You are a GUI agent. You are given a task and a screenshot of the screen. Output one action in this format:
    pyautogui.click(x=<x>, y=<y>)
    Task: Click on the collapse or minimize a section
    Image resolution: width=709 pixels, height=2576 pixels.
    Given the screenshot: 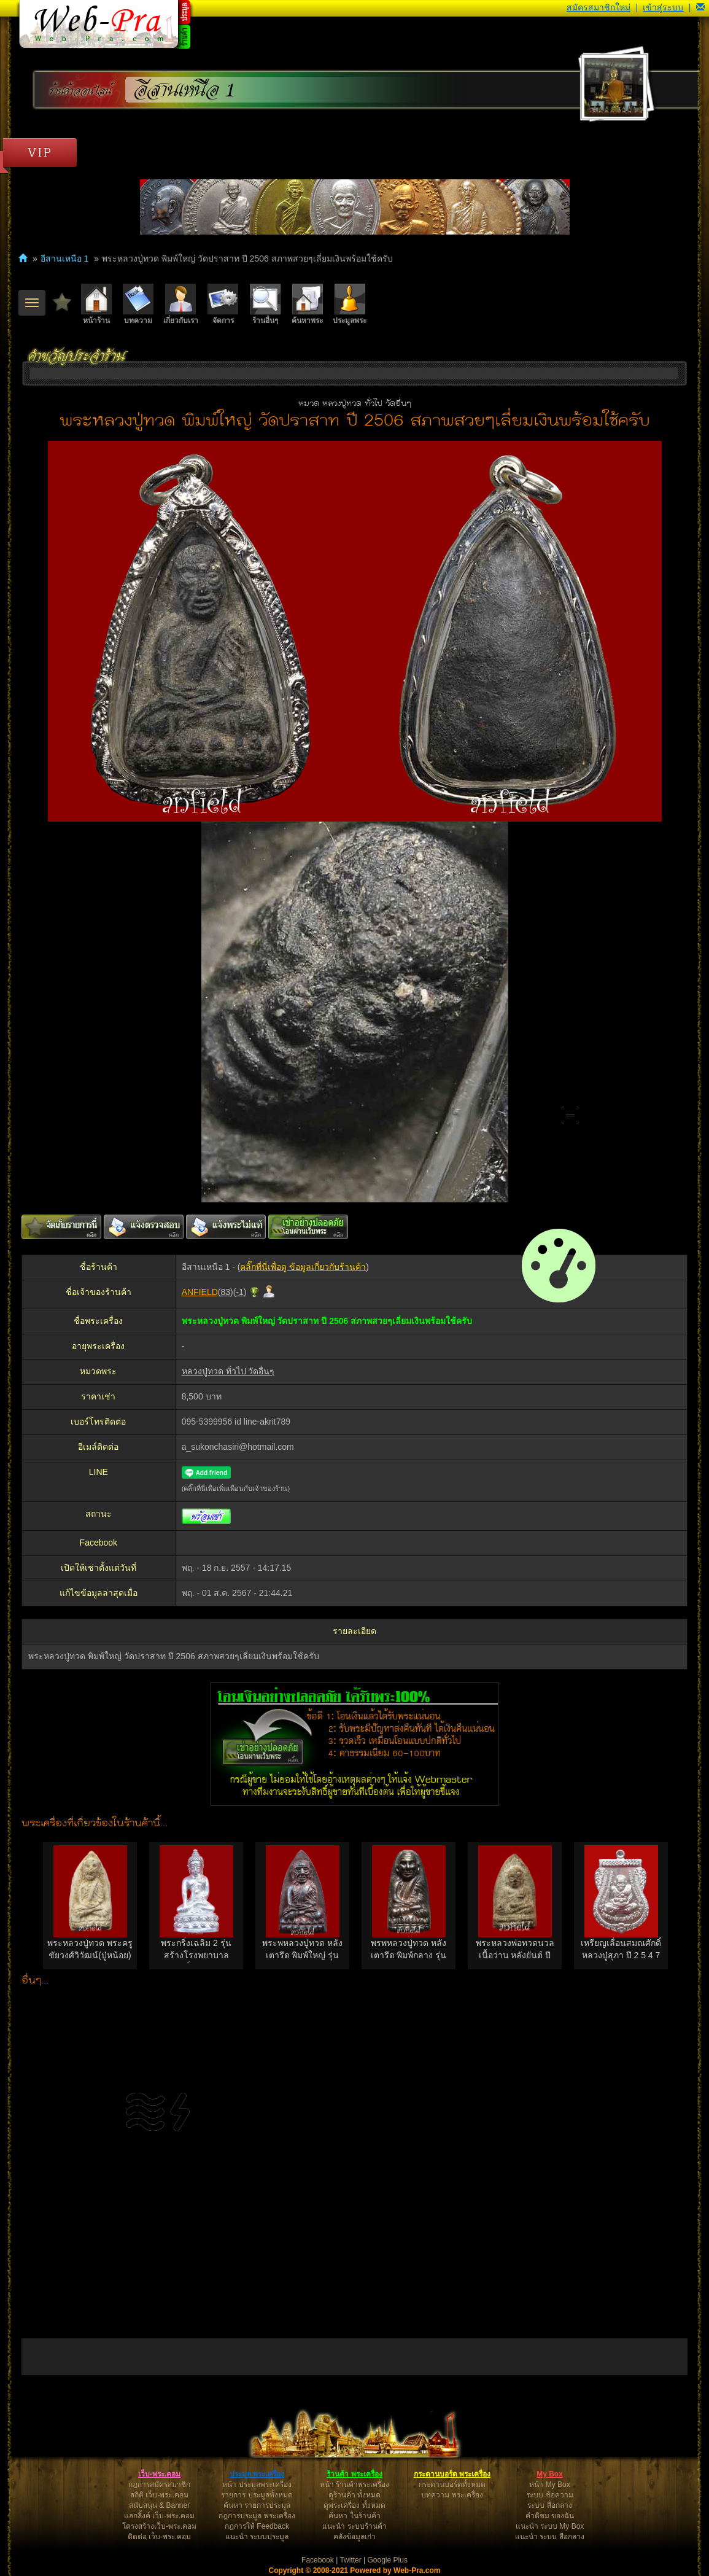 What is the action you would take?
    pyautogui.click(x=570, y=1115)
    